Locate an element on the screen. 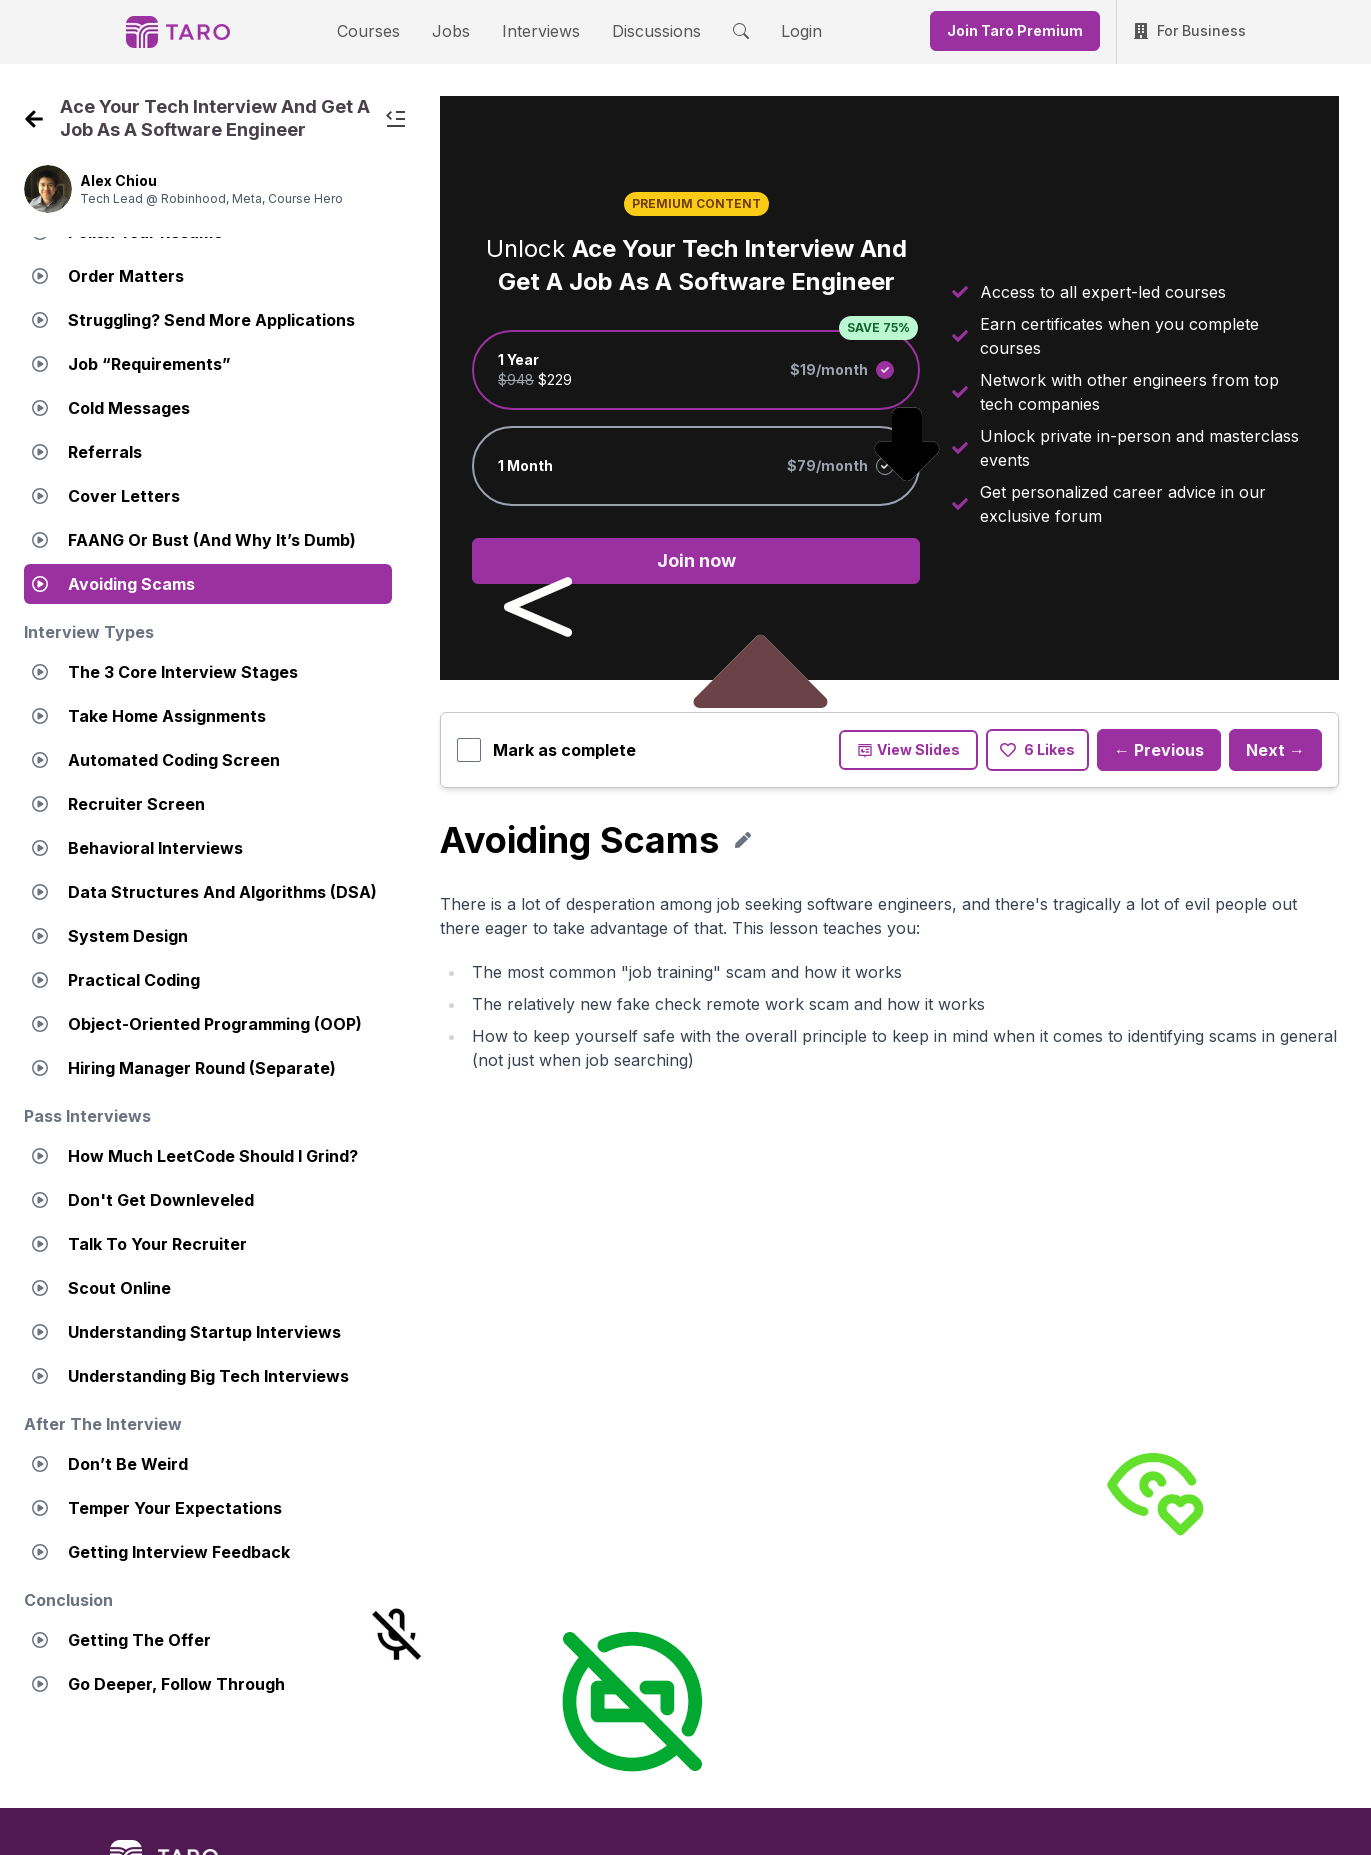 This screenshot has width=1371, height=1855. less than comparison operator is located at coordinates (538, 607).